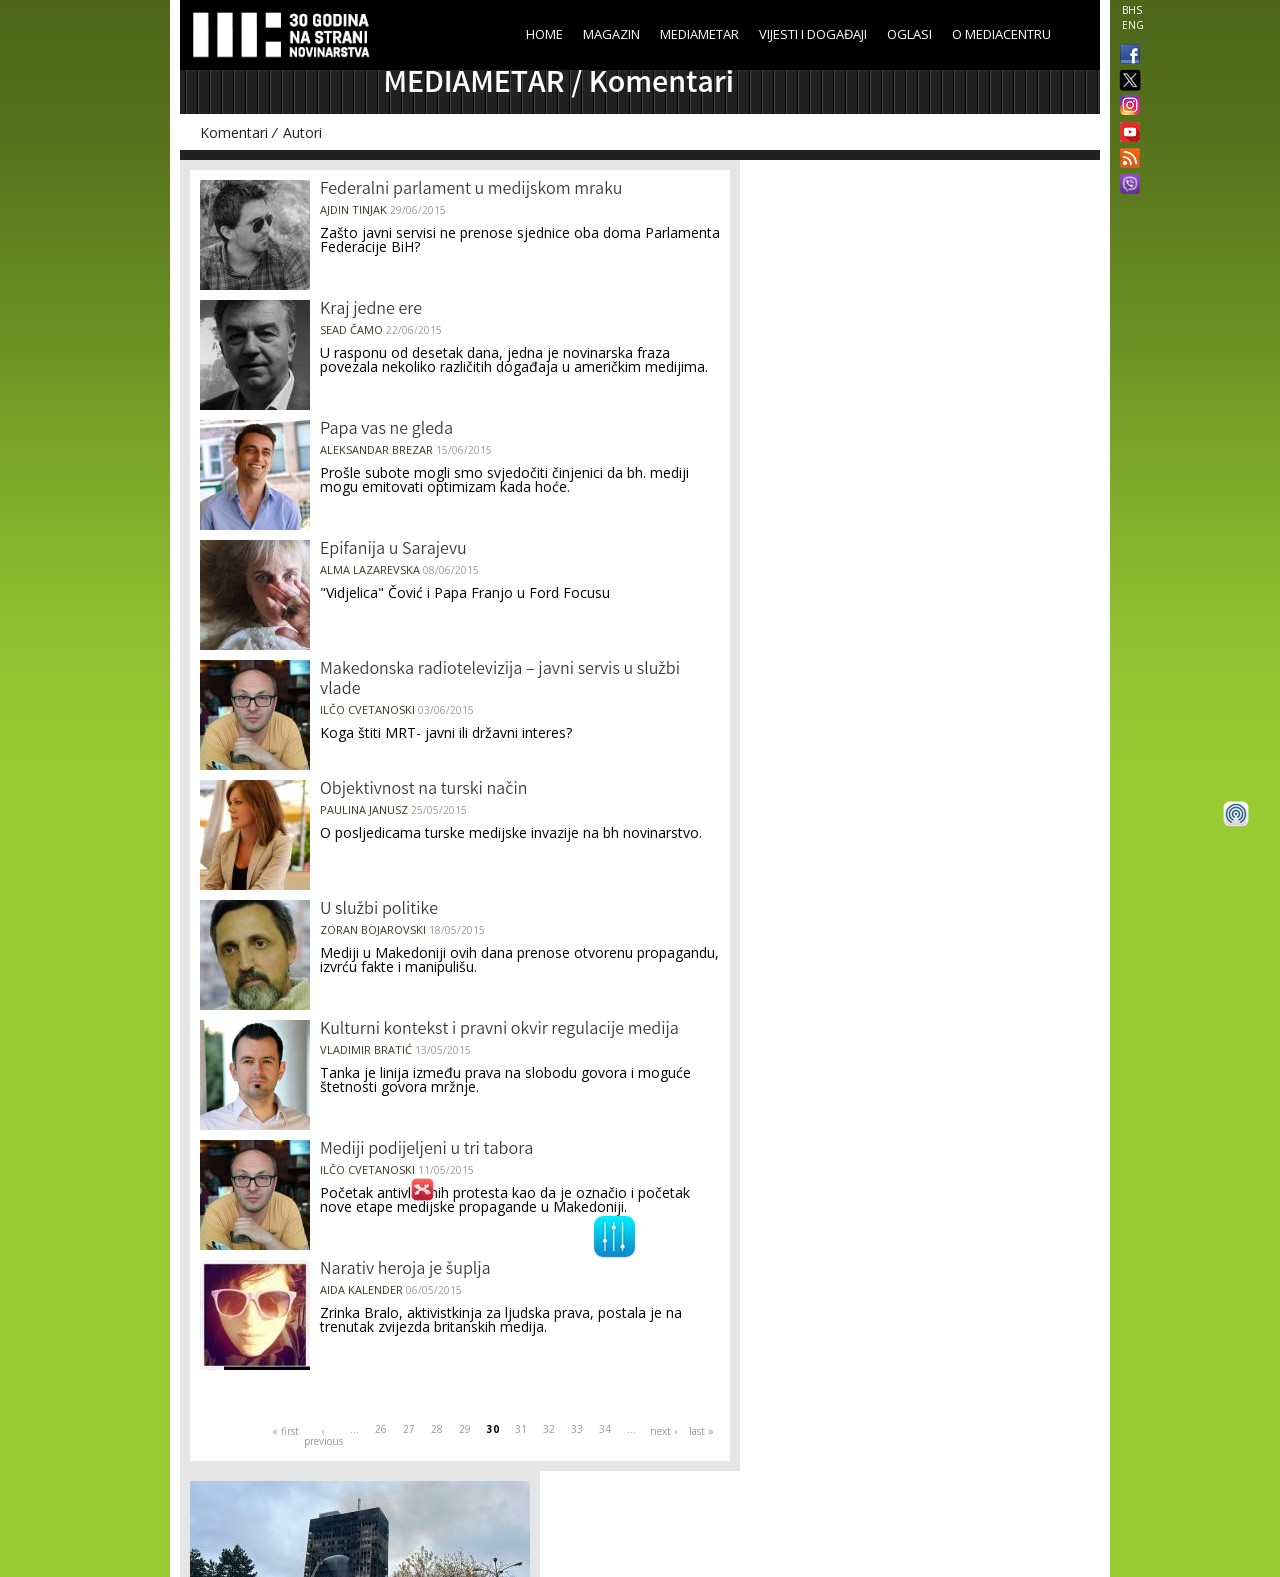 This screenshot has height=1577, width=1280. What do you see at coordinates (614, 1236) in the screenshot?
I see `open easyeffects audio processing app` at bounding box center [614, 1236].